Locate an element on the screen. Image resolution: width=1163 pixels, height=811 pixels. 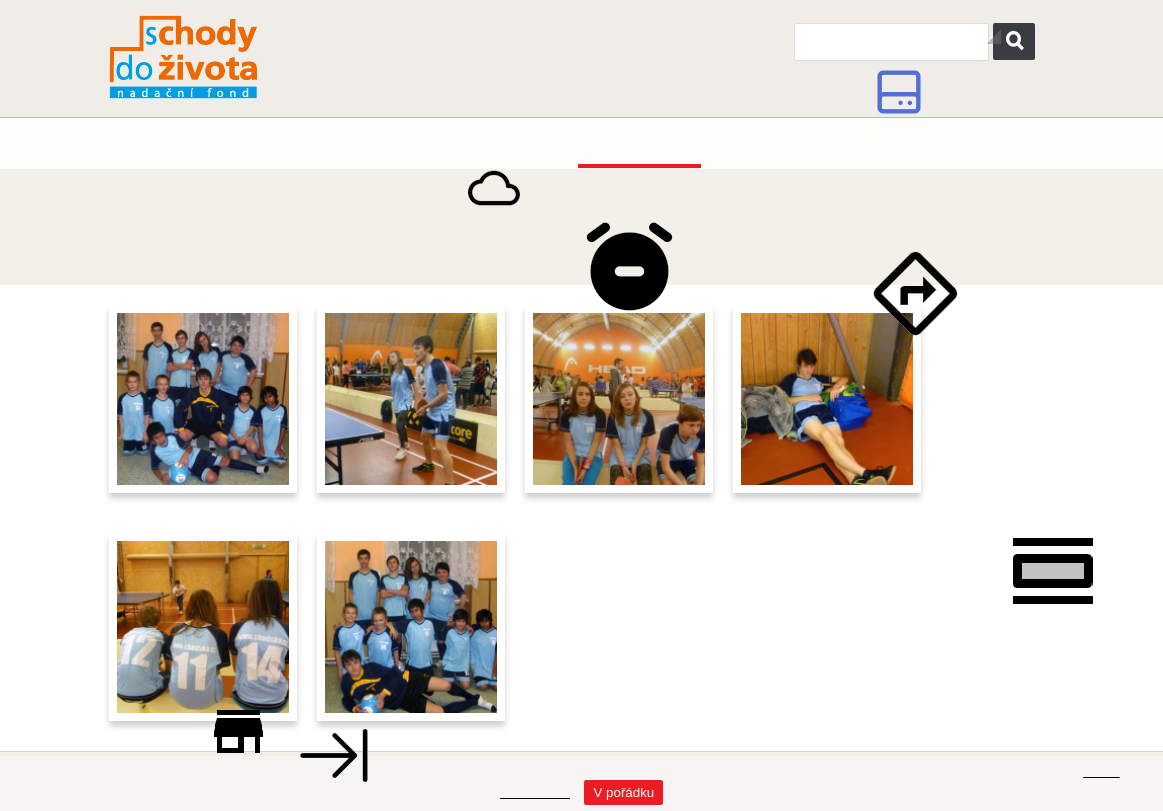
indicates no cellular signal is located at coordinates (994, 37).